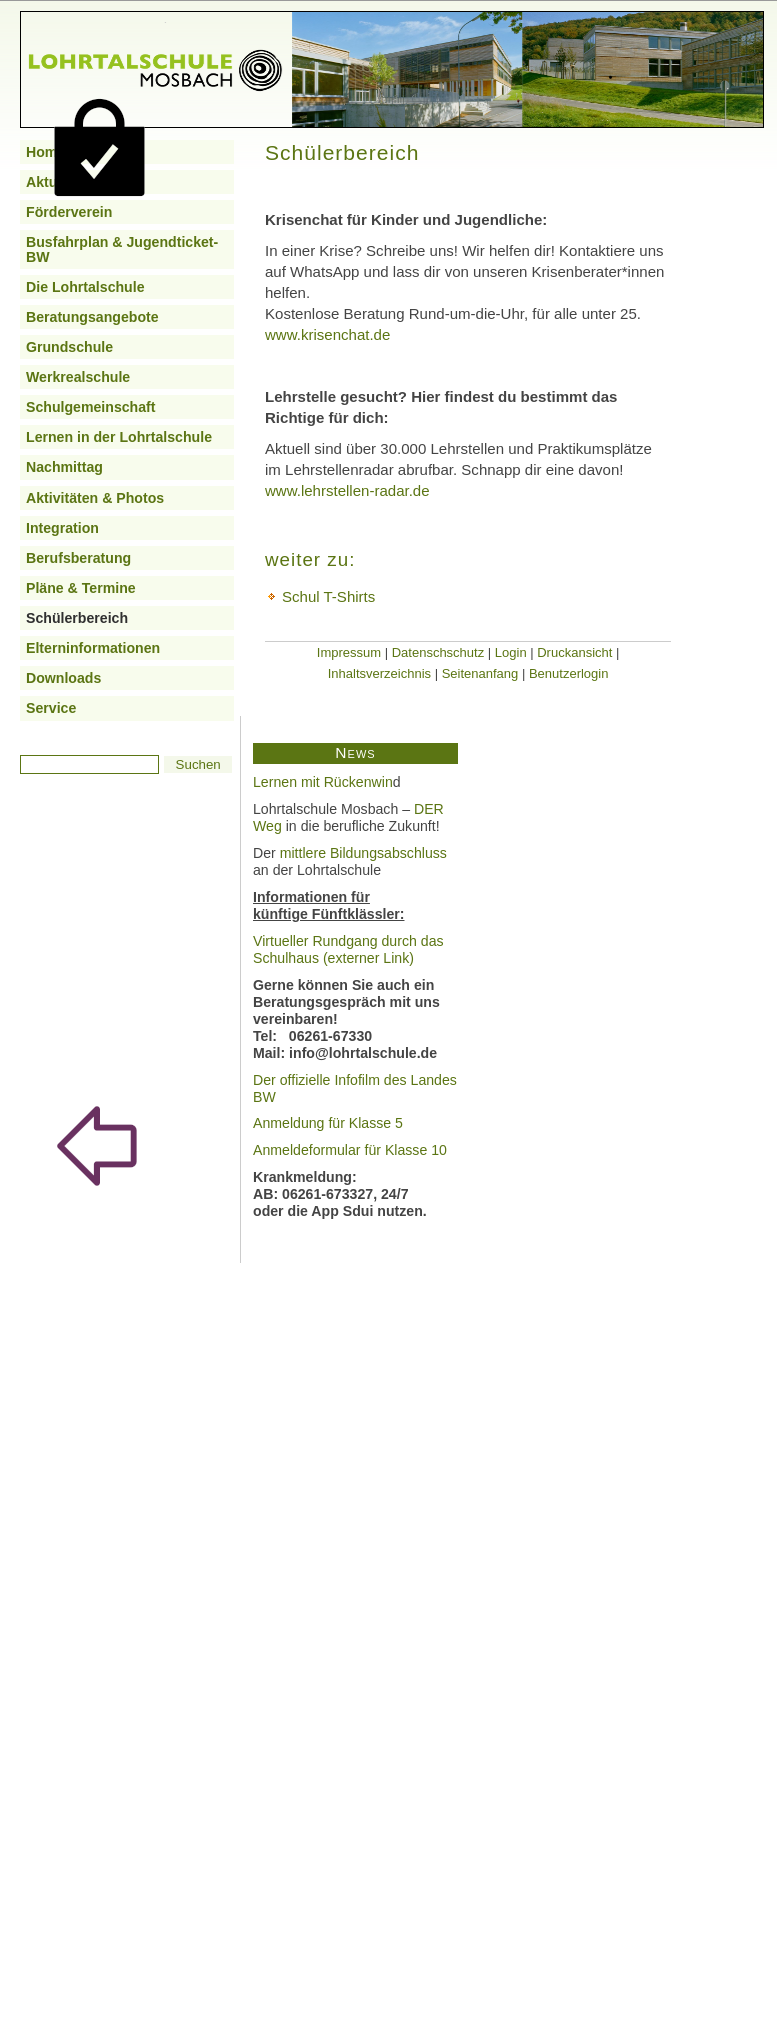  I want to click on order confirmed or purchase complete, so click(99, 147).